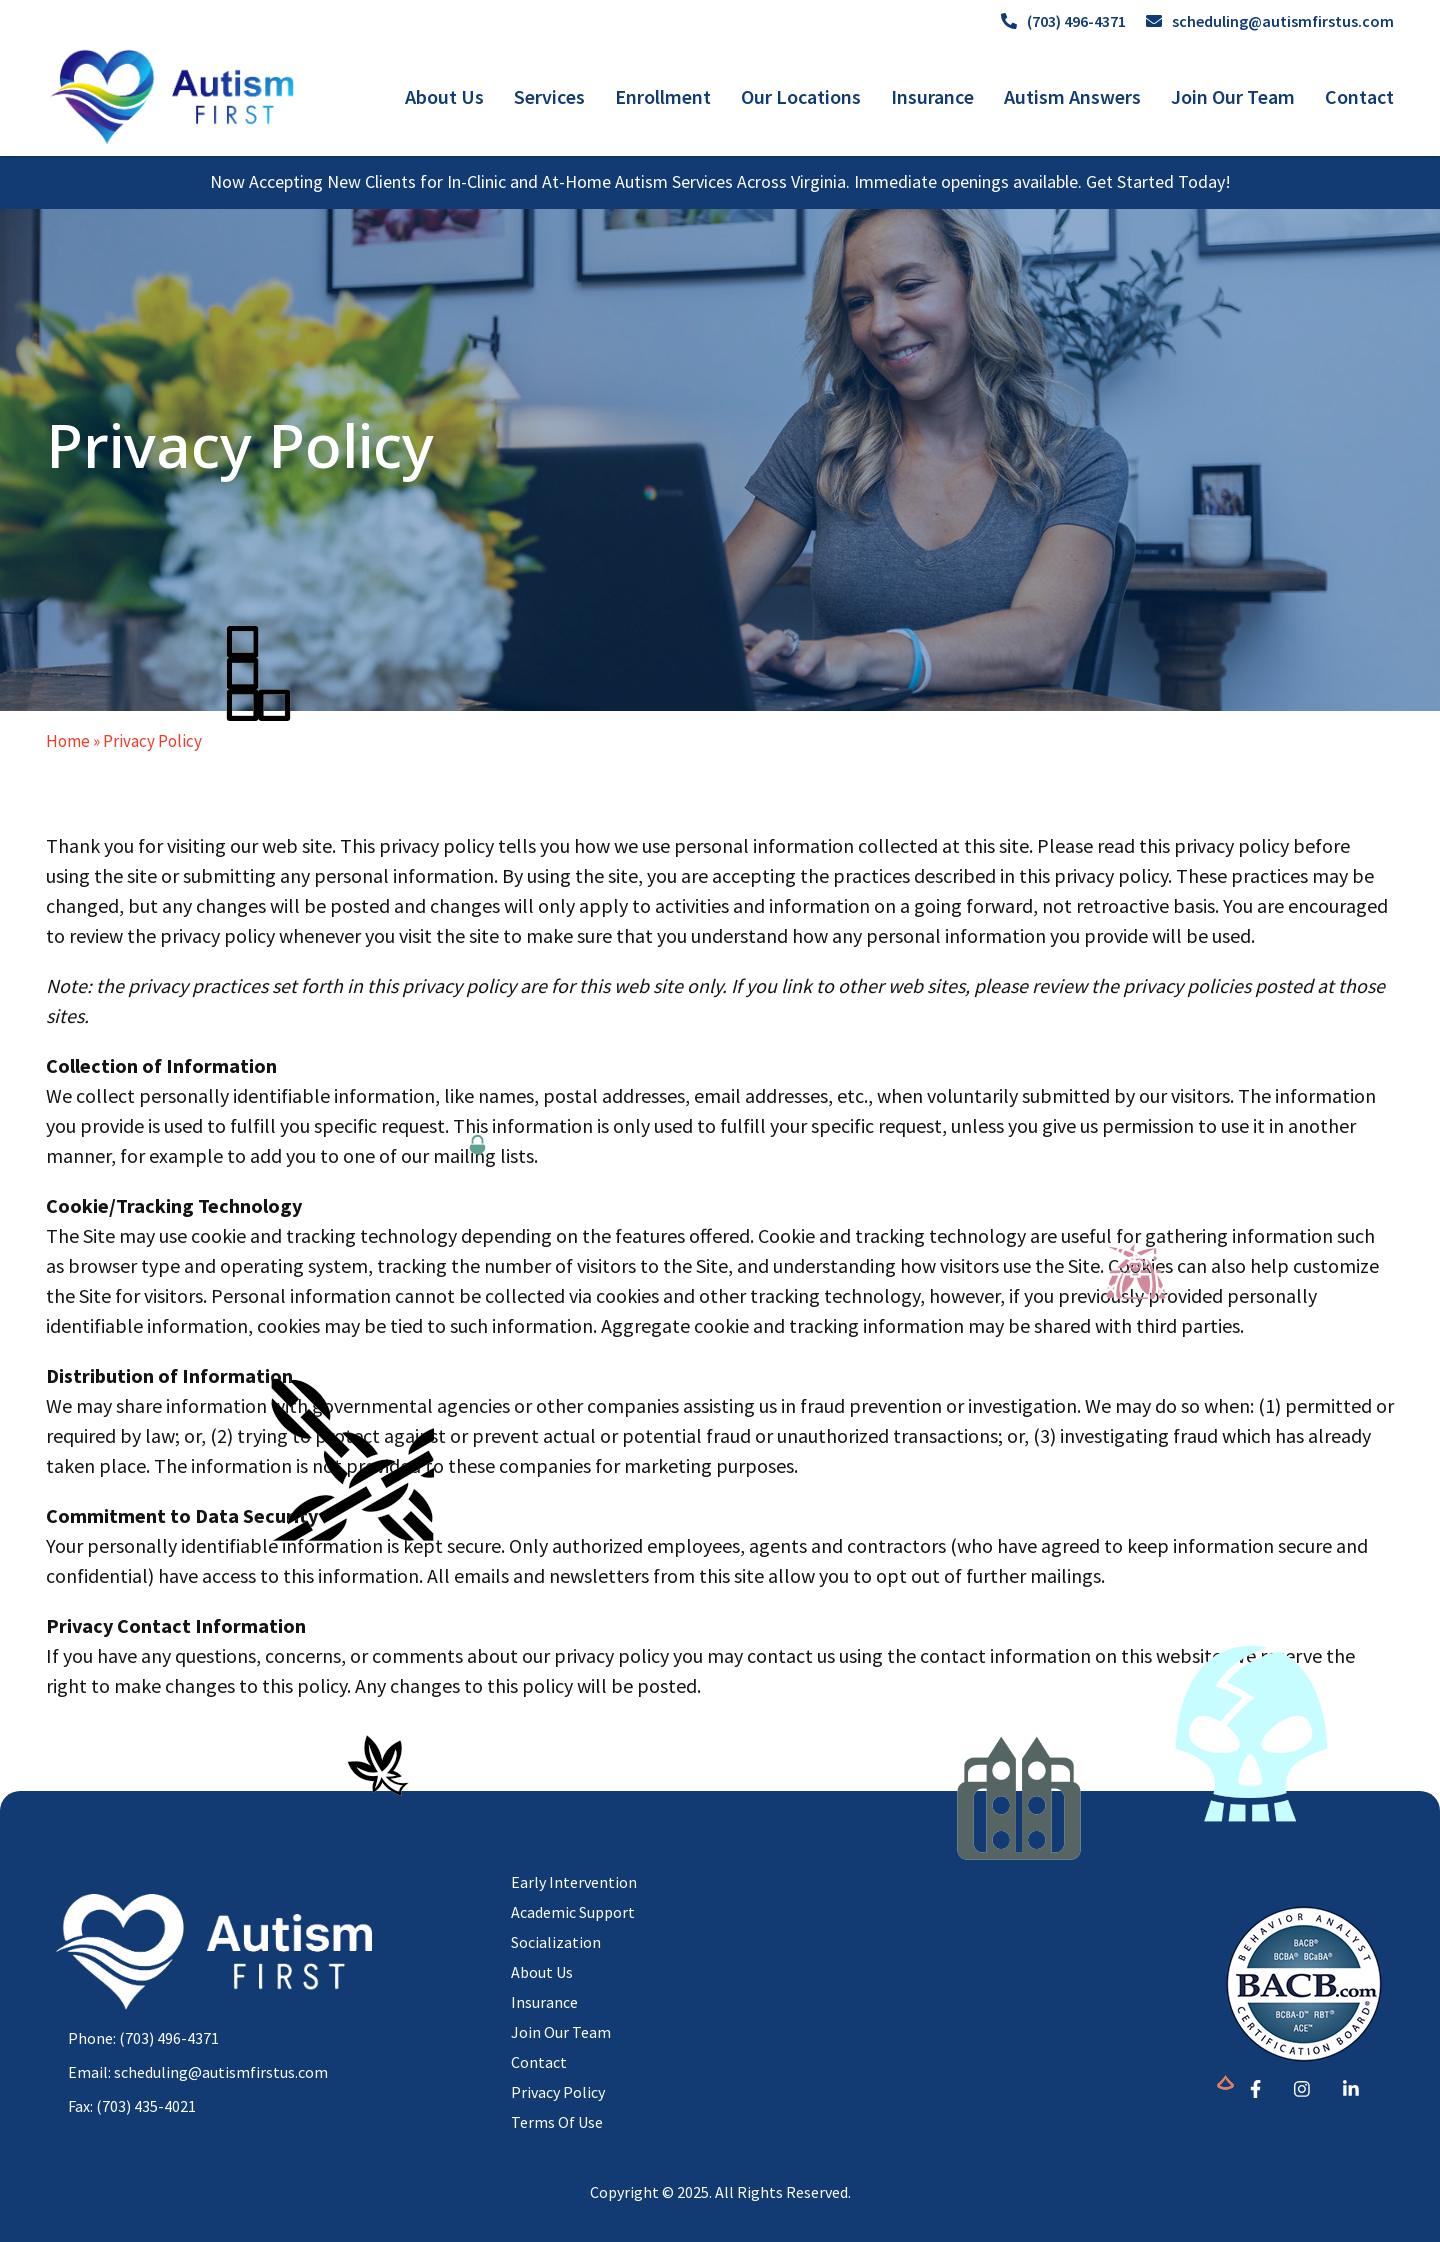  What do you see at coordinates (1135, 1269) in the screenshot?
I see `access goblin camp location in game` at bounding box center [1135, 1269].